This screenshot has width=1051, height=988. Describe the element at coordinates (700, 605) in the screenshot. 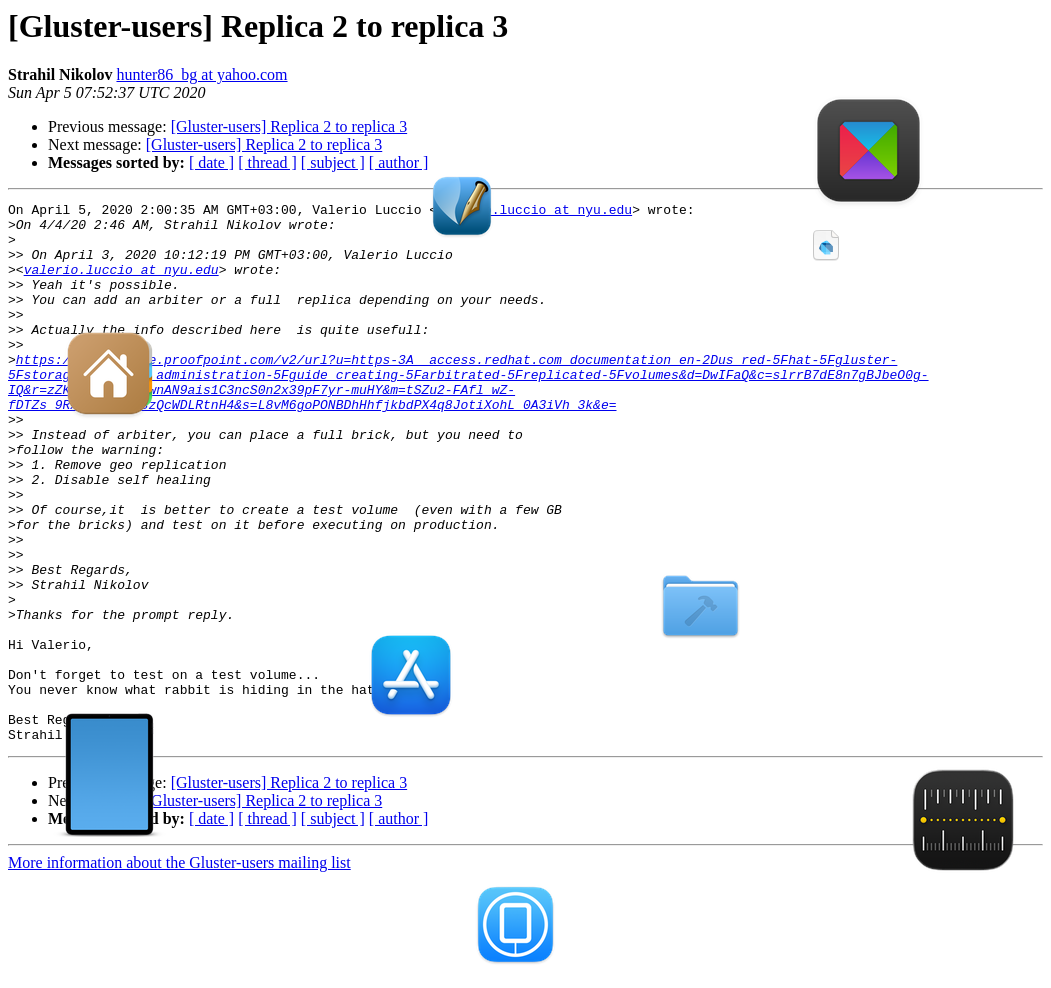

I see `open developer files and projects folder` at that location.